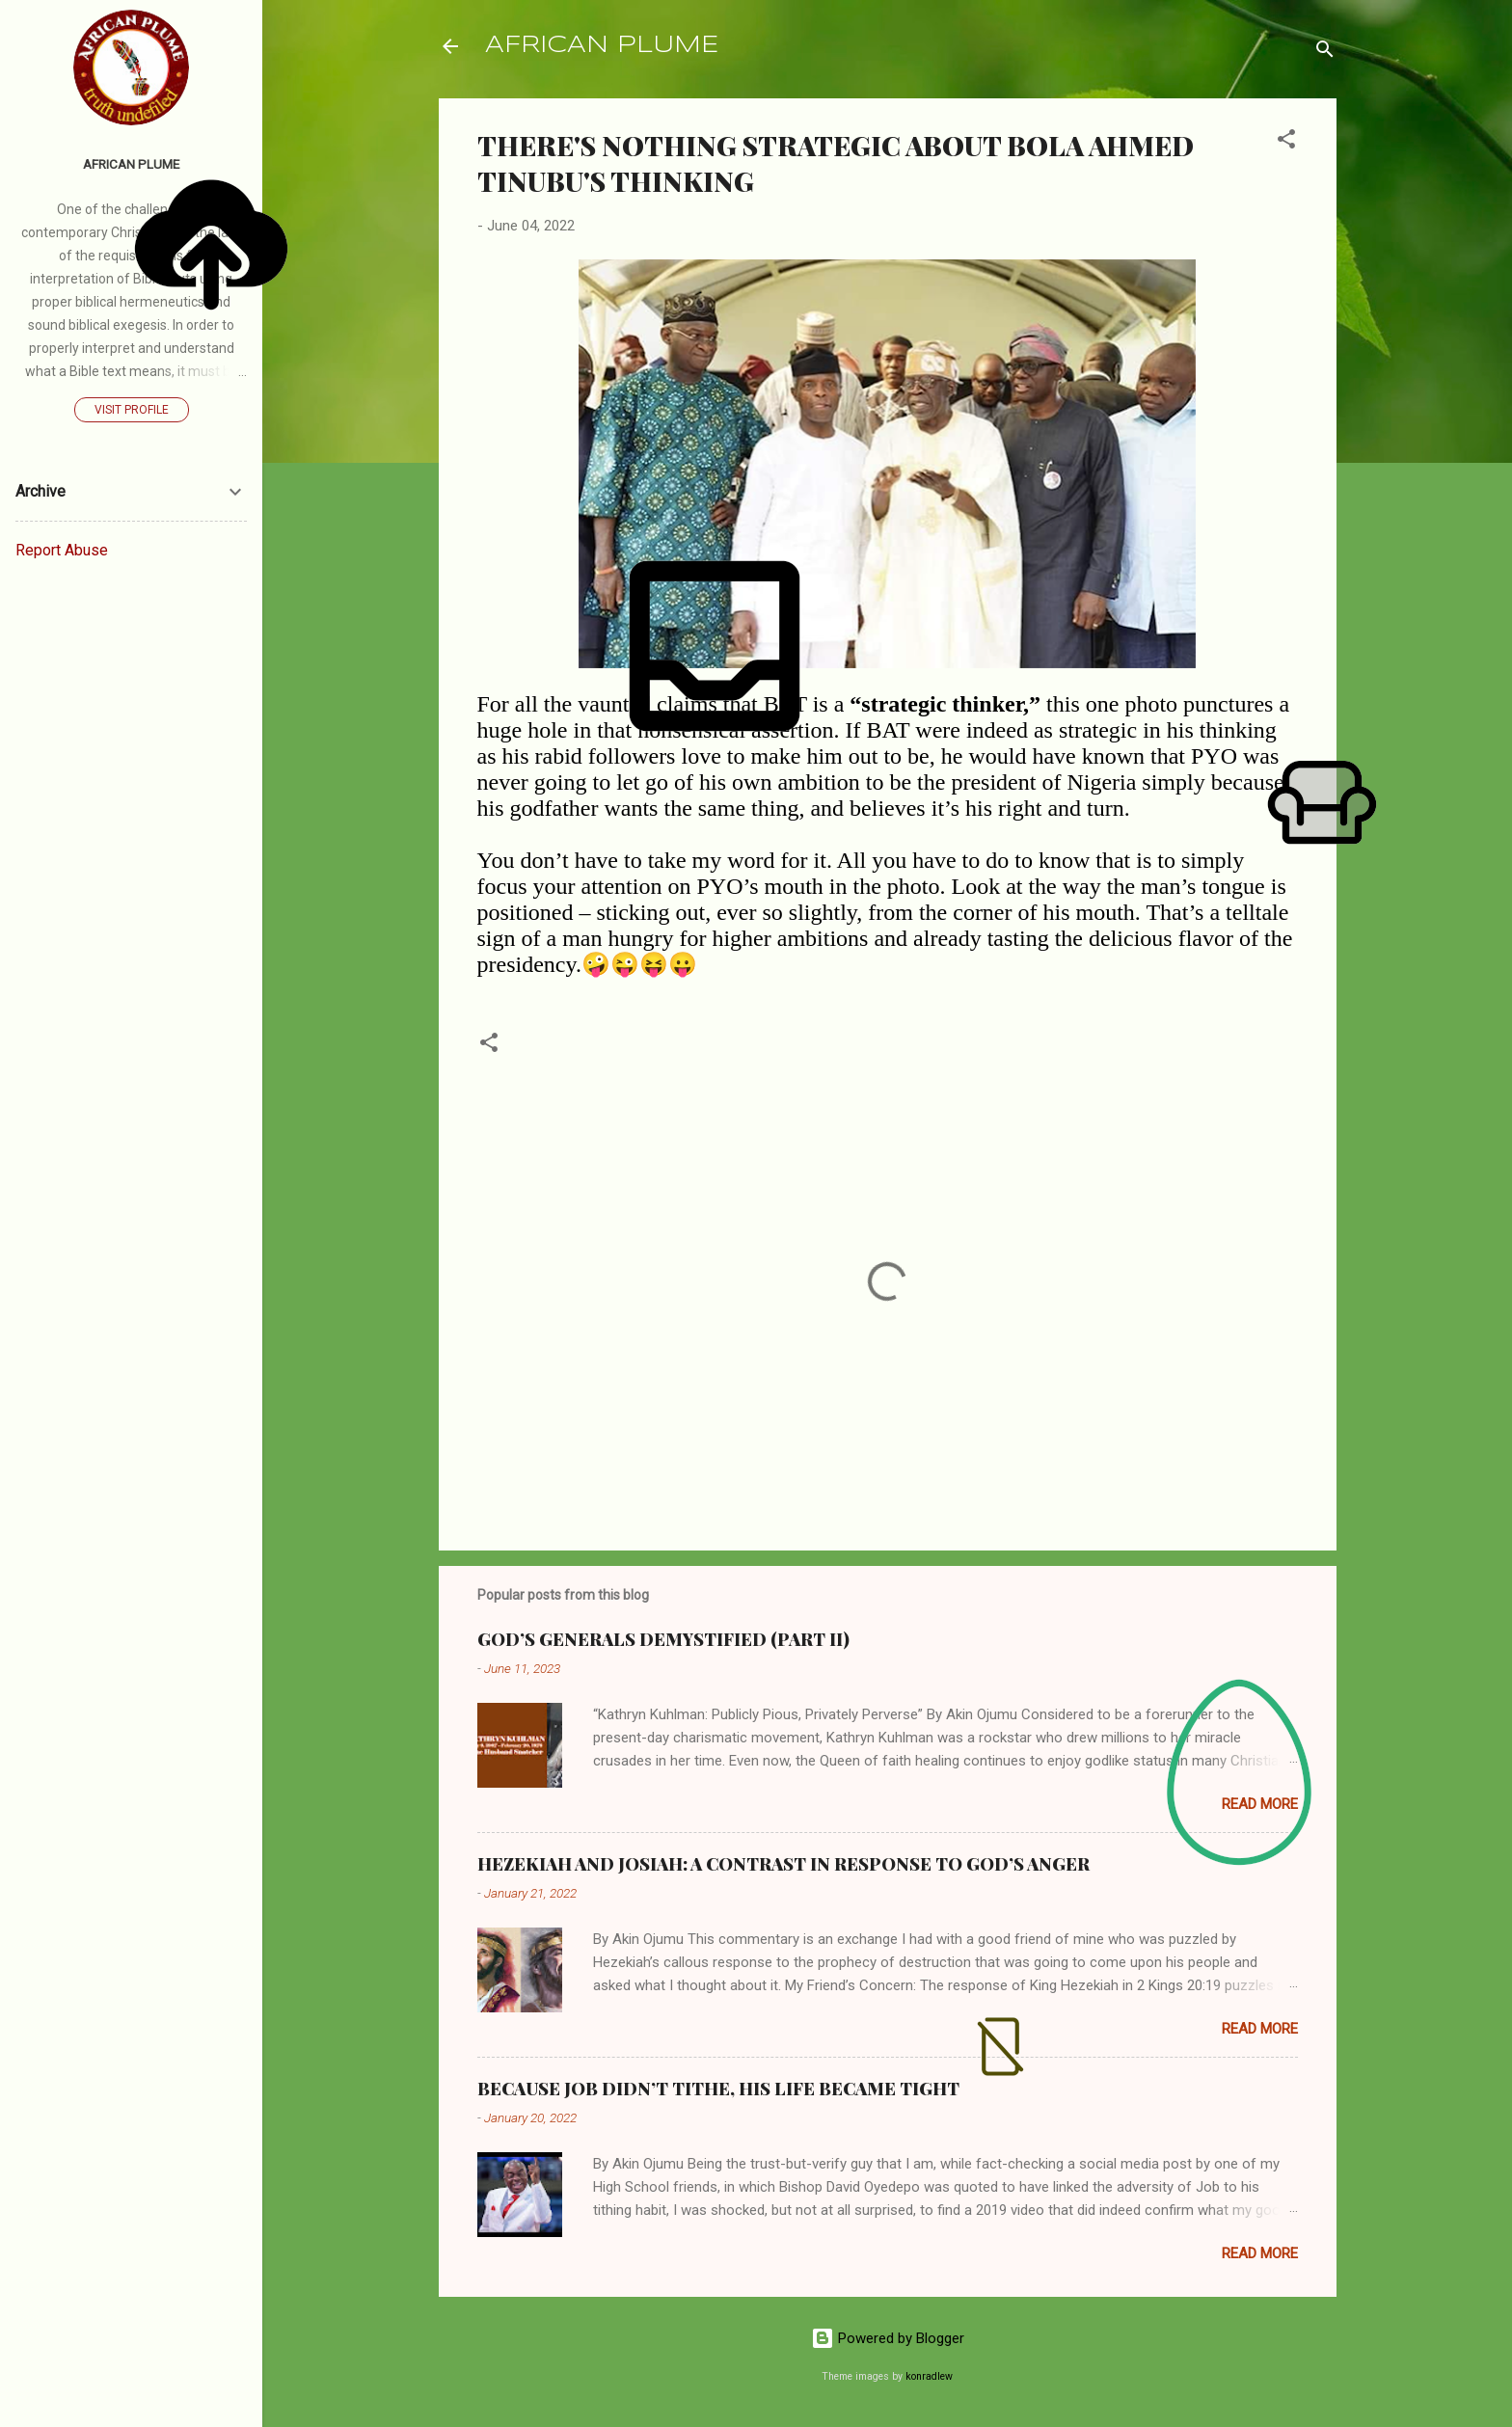  I want to click on mobile device unavailable or disabled, so click(1000, 2046).